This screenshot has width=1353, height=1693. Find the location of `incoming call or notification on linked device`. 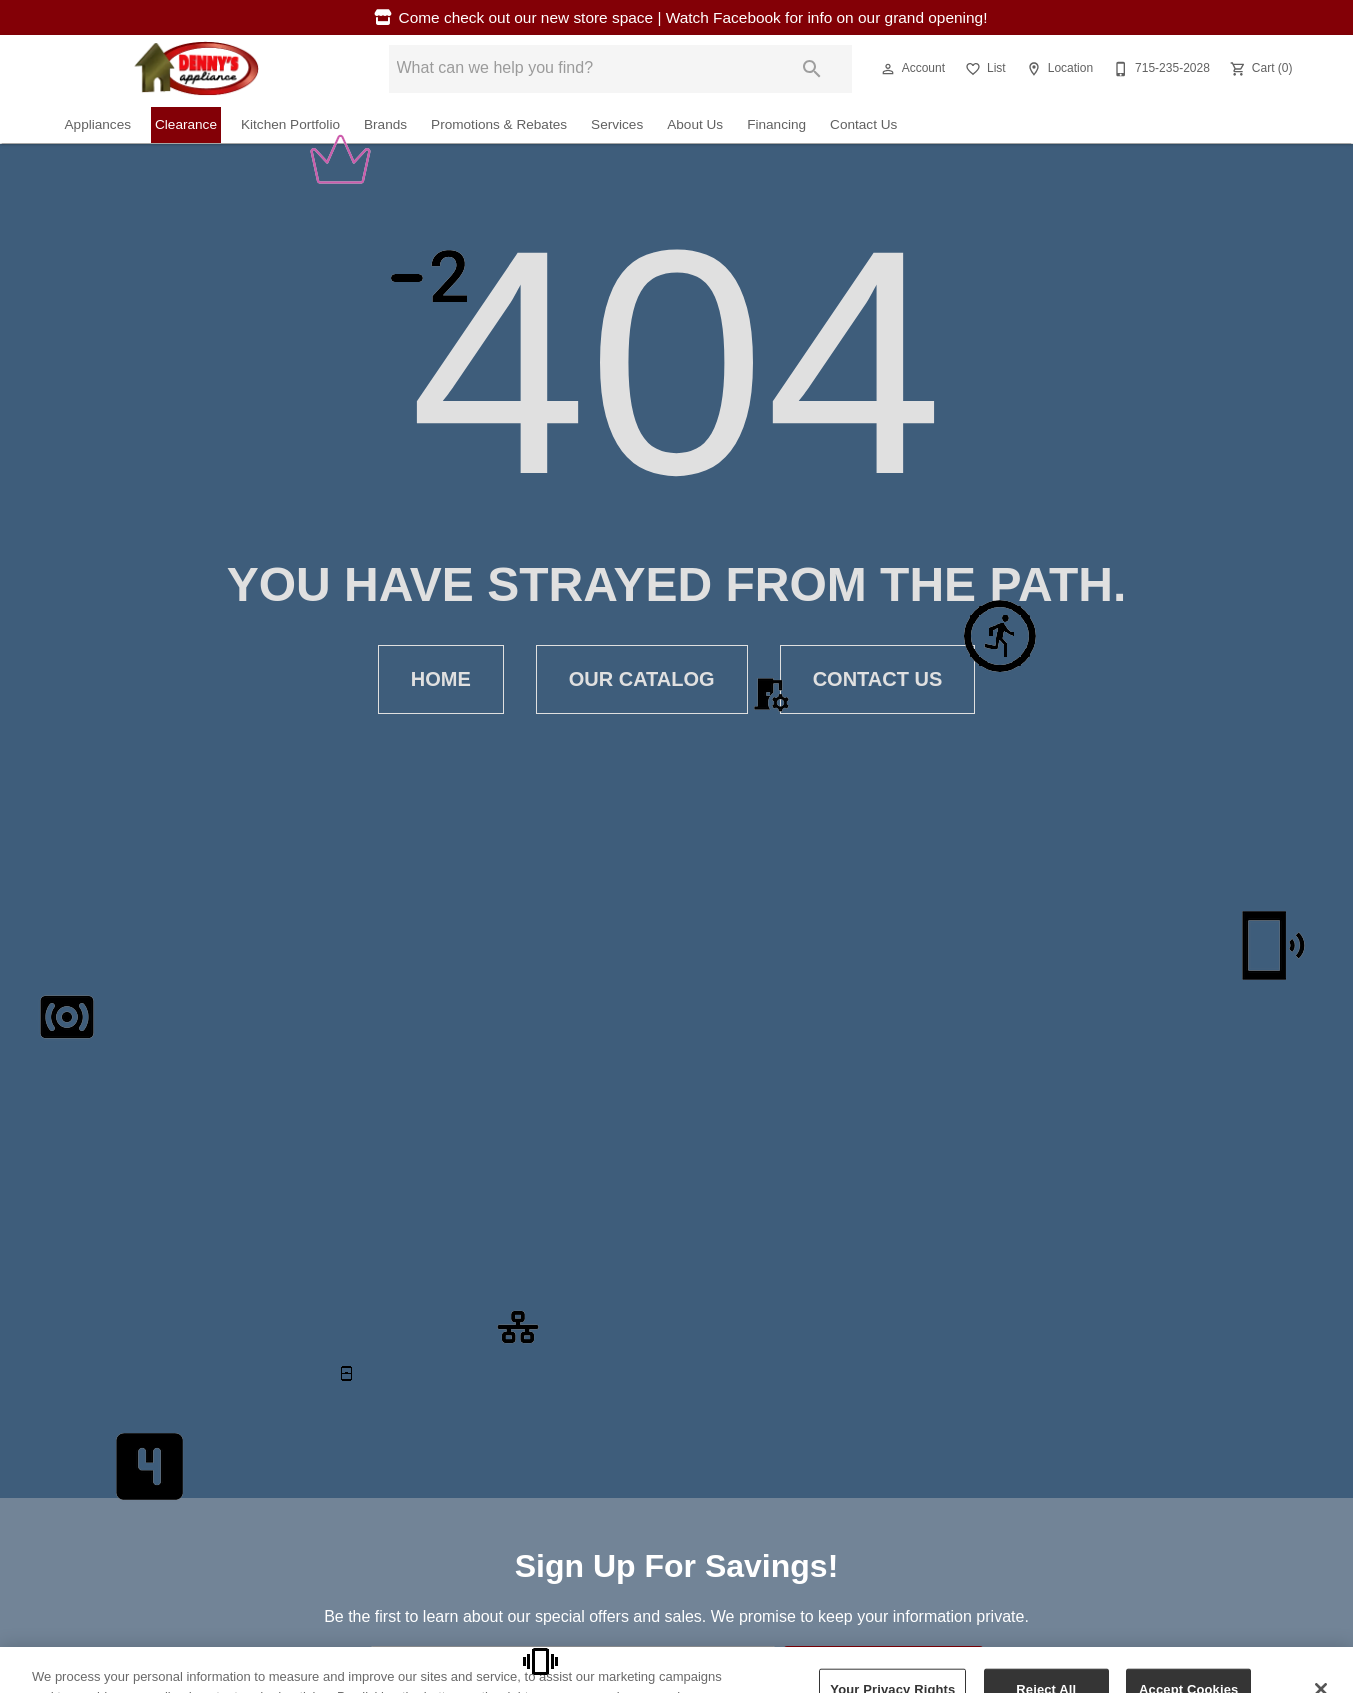

incoming call or notification on linked device is located at coordinates (1273, 945).